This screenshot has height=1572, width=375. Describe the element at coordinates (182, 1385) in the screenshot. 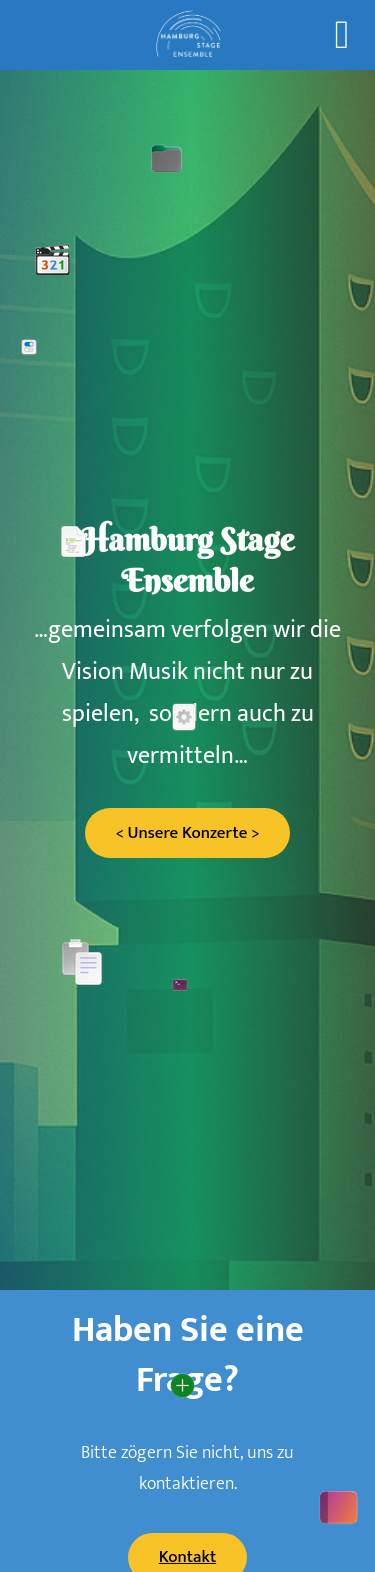

I see `add a new item to a list` at that location.